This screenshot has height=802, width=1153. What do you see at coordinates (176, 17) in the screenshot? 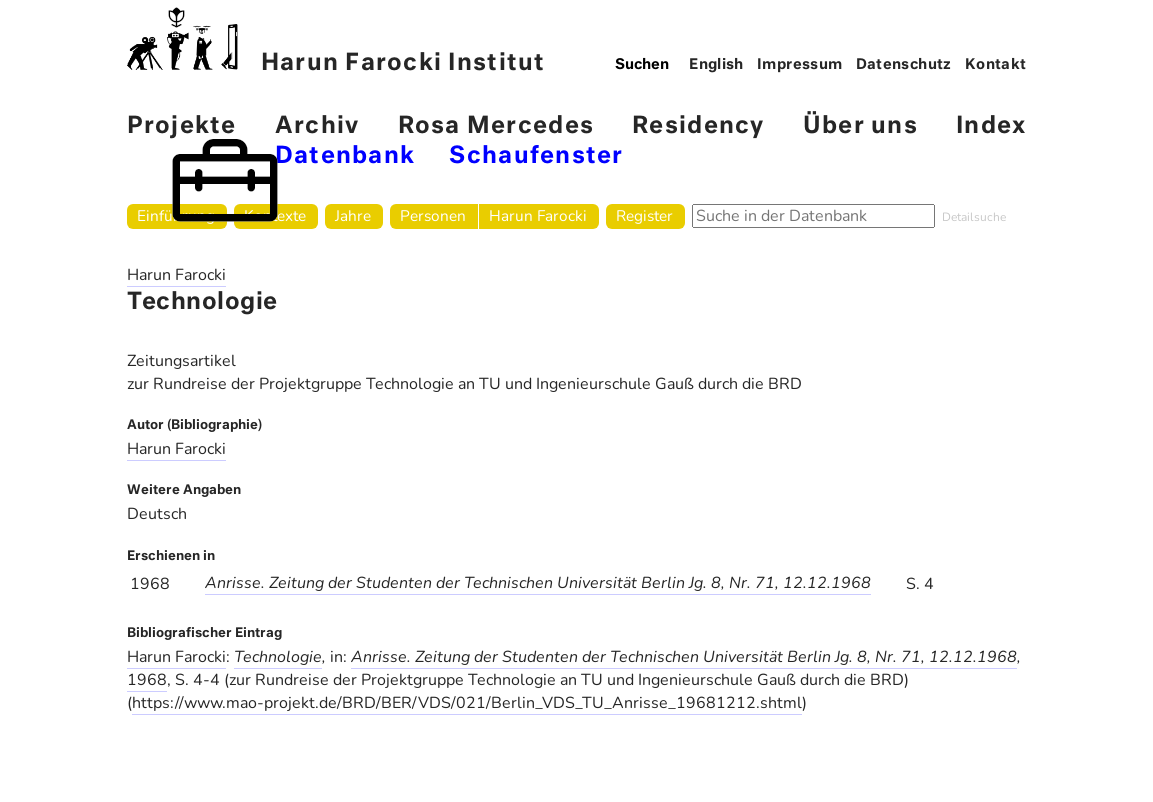
I see `access garden or plant-related features` at bounding box center [176, 17].